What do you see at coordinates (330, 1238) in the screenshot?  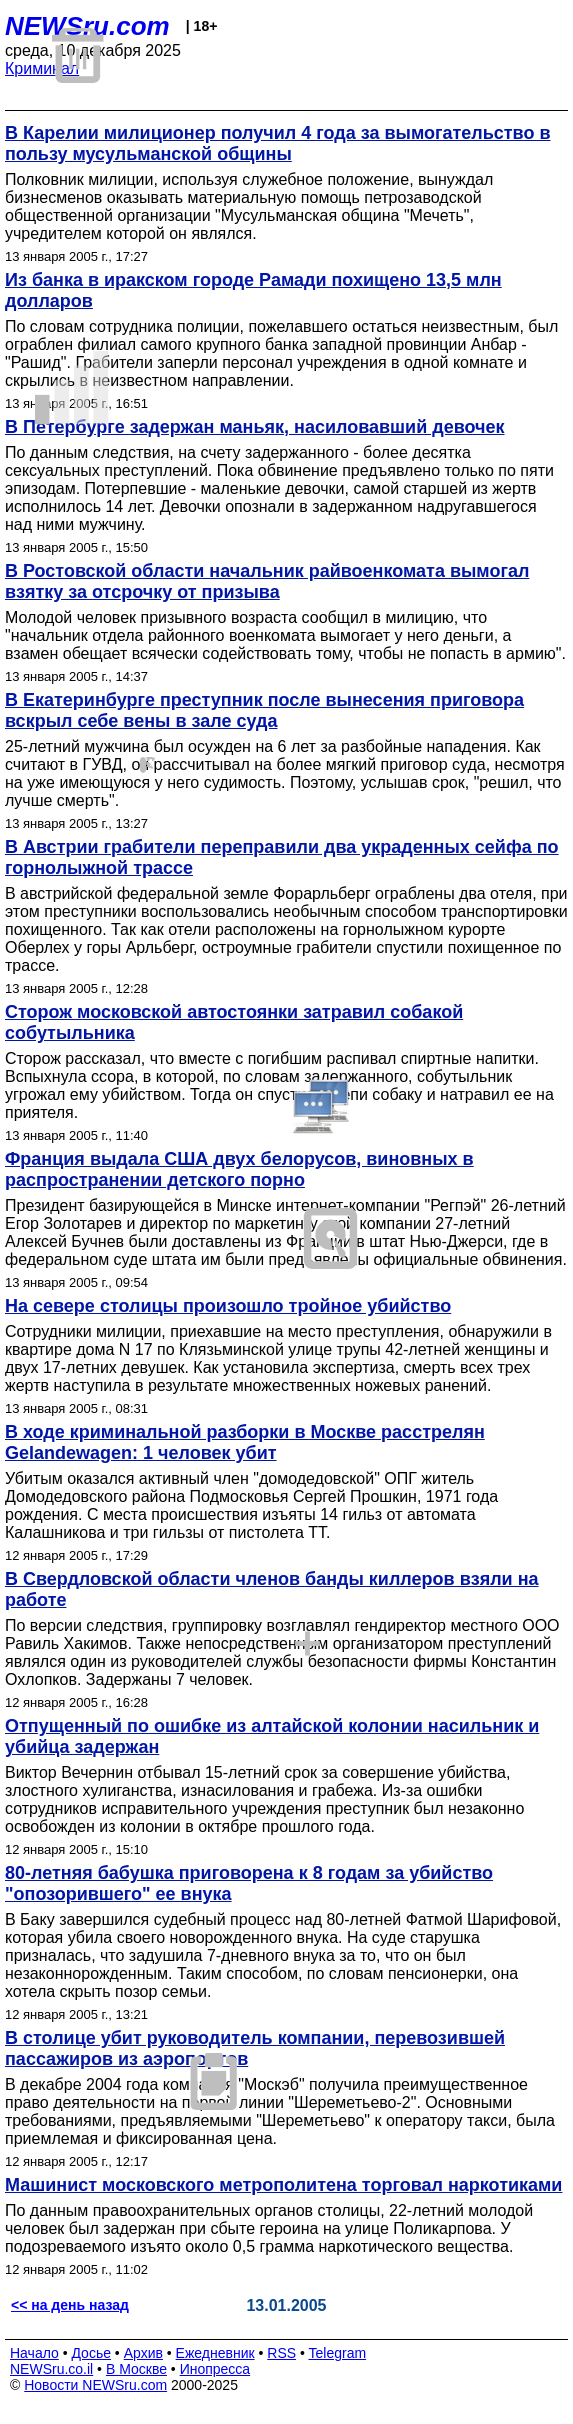 I see `access zip drive or removable media` at bounding box center [330, 1238].